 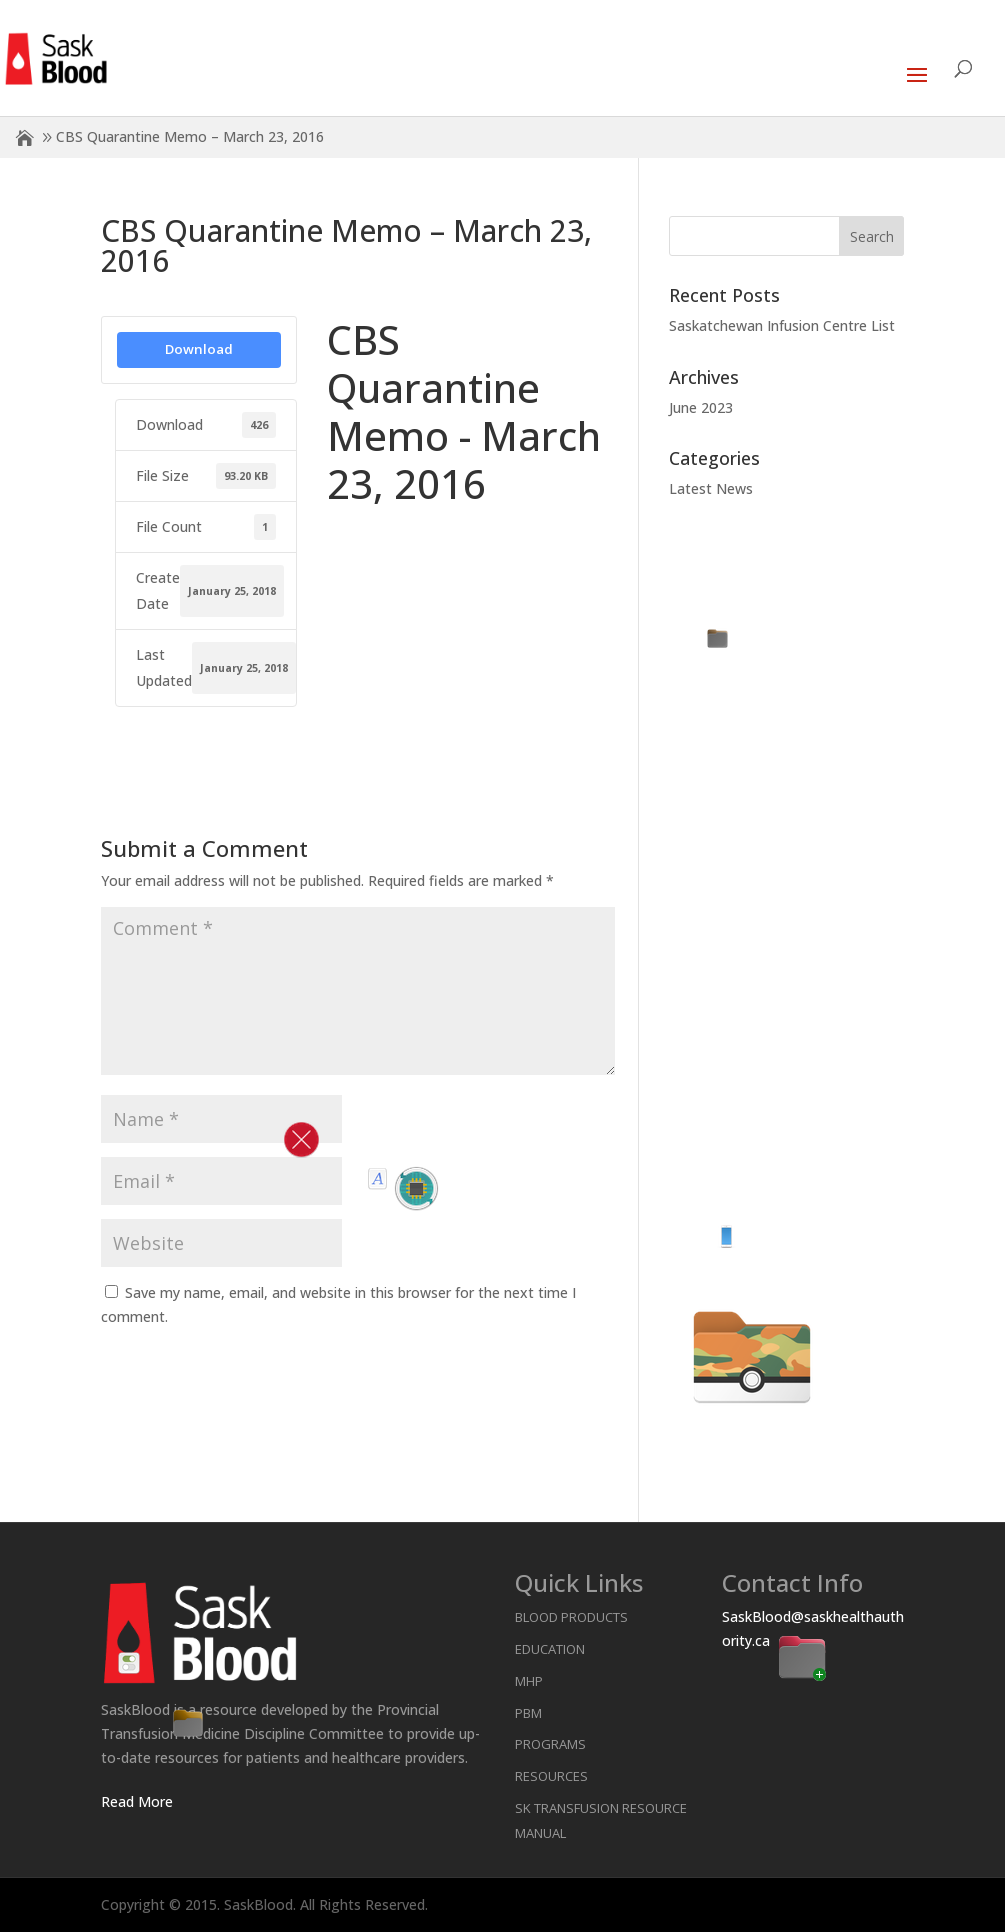 What do you see at coordinates (726, 1236) in the screenshot?
I see `iPhone 7 Plus device icon` at bounding box center [726, 1236].